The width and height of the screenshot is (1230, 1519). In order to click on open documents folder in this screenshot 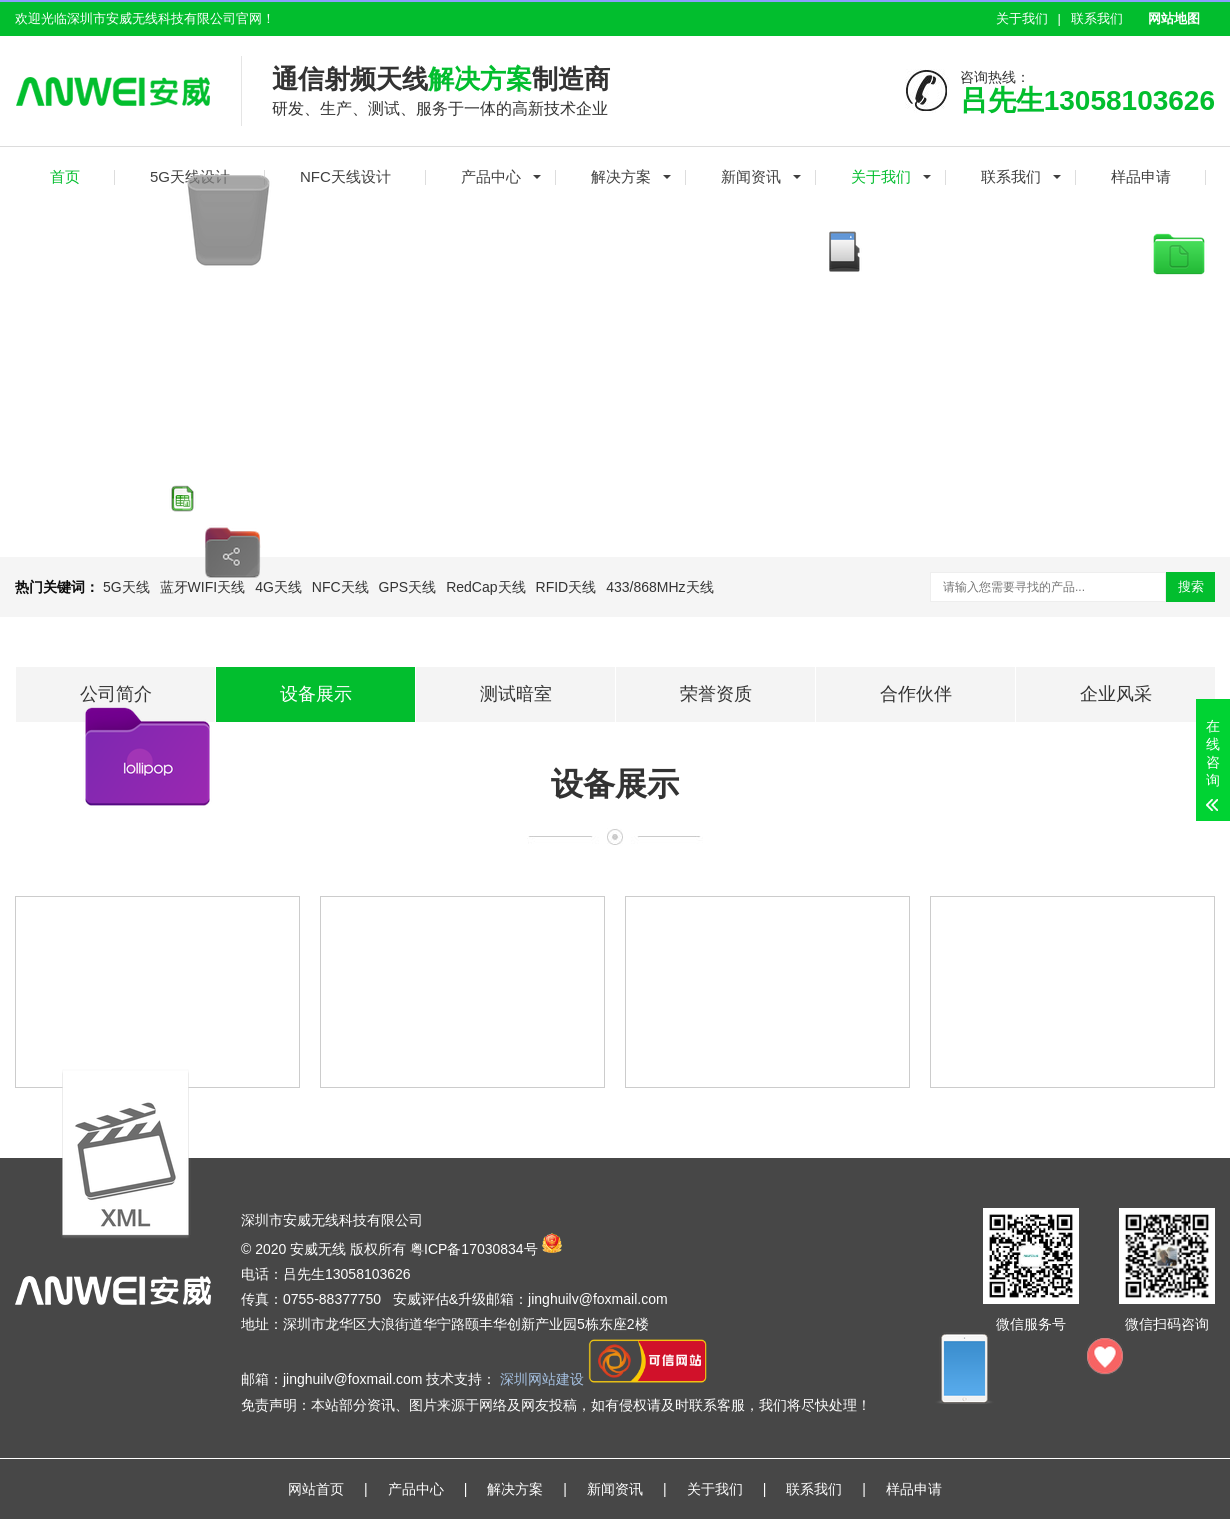, I will do `click(1179, 254)`.